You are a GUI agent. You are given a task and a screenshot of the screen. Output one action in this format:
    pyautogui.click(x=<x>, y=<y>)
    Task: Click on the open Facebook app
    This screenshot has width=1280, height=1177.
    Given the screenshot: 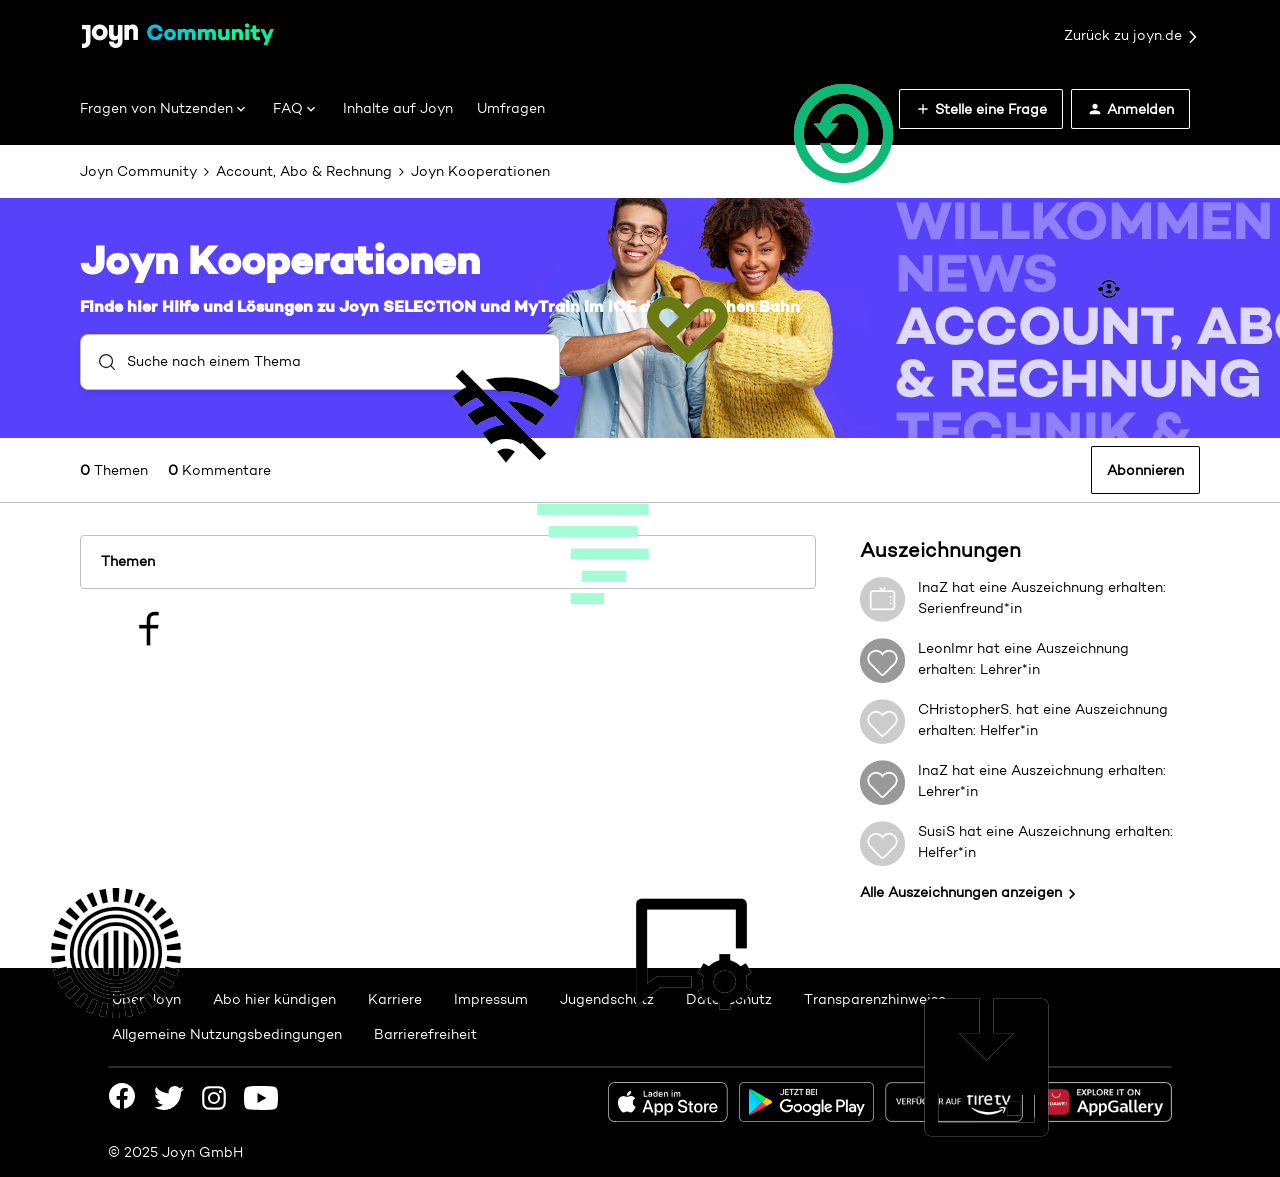 What is the action you would take?
    pyautogui.click(x=148, y=630)
    